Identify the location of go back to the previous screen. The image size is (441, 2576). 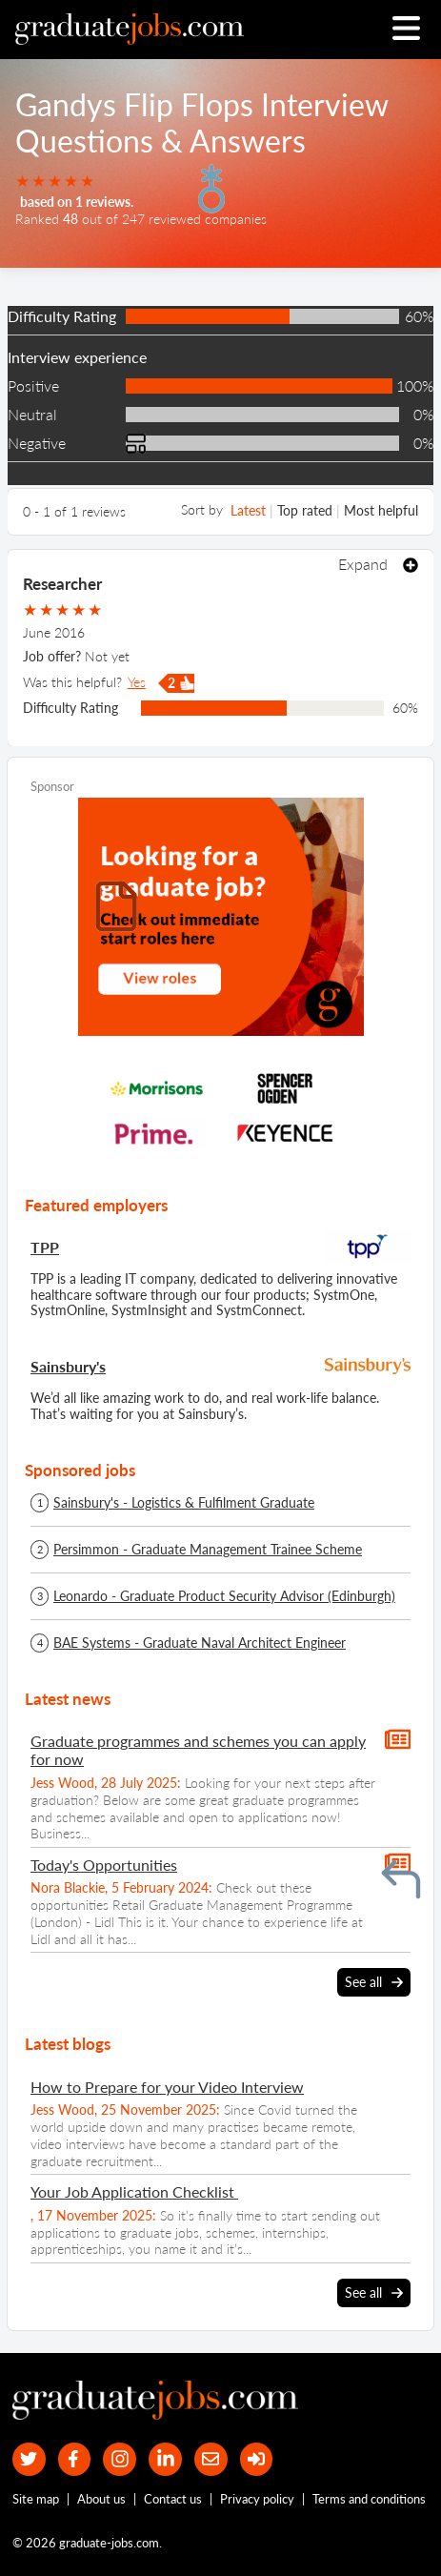
(401, 1879).